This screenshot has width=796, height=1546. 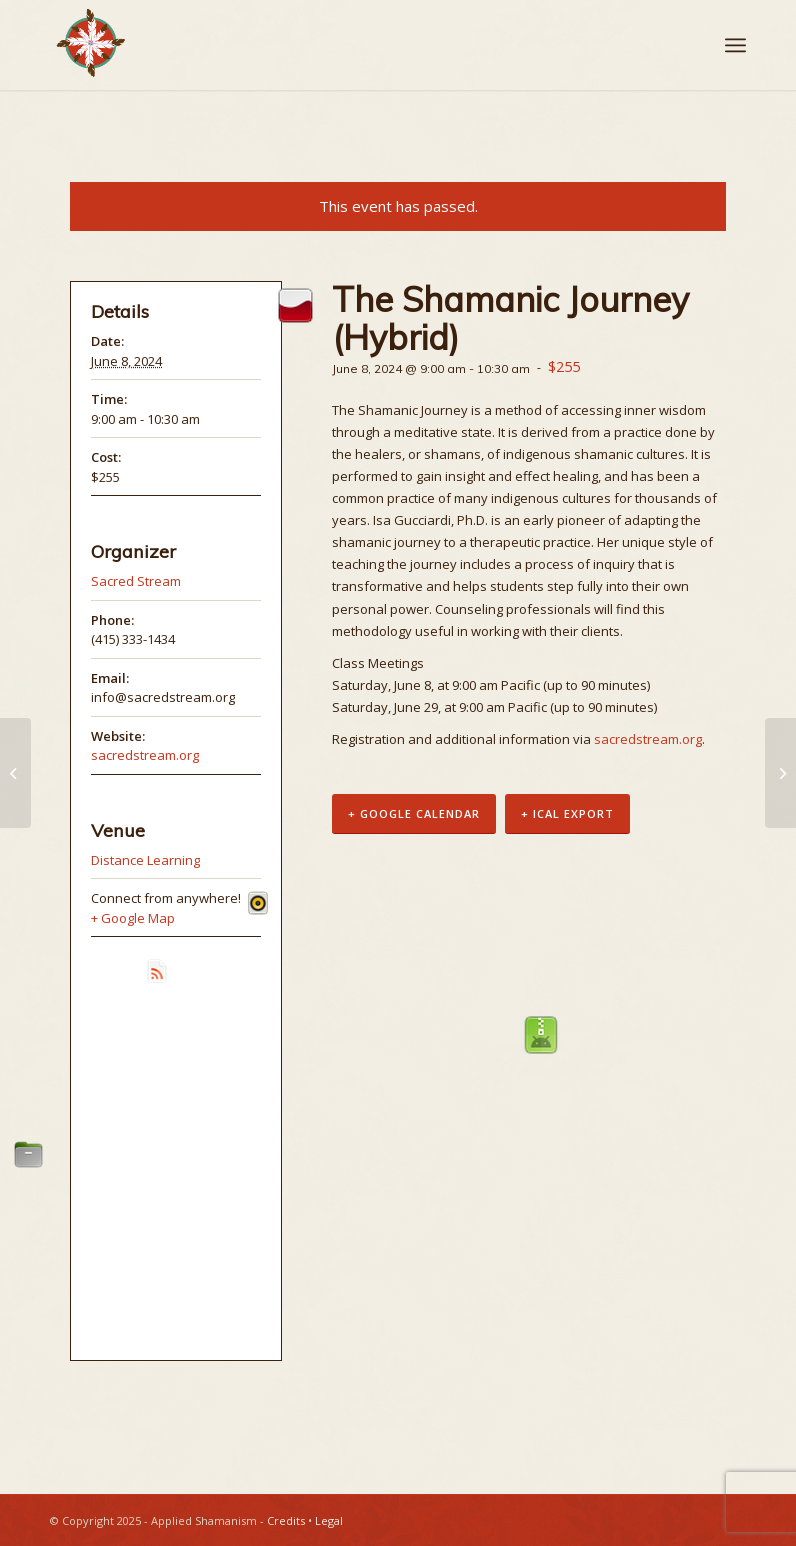 What do you see at coordinates (258, 903) in the screenshot?
I see `open rhythmbox music player` at bounding box center [258, 903].